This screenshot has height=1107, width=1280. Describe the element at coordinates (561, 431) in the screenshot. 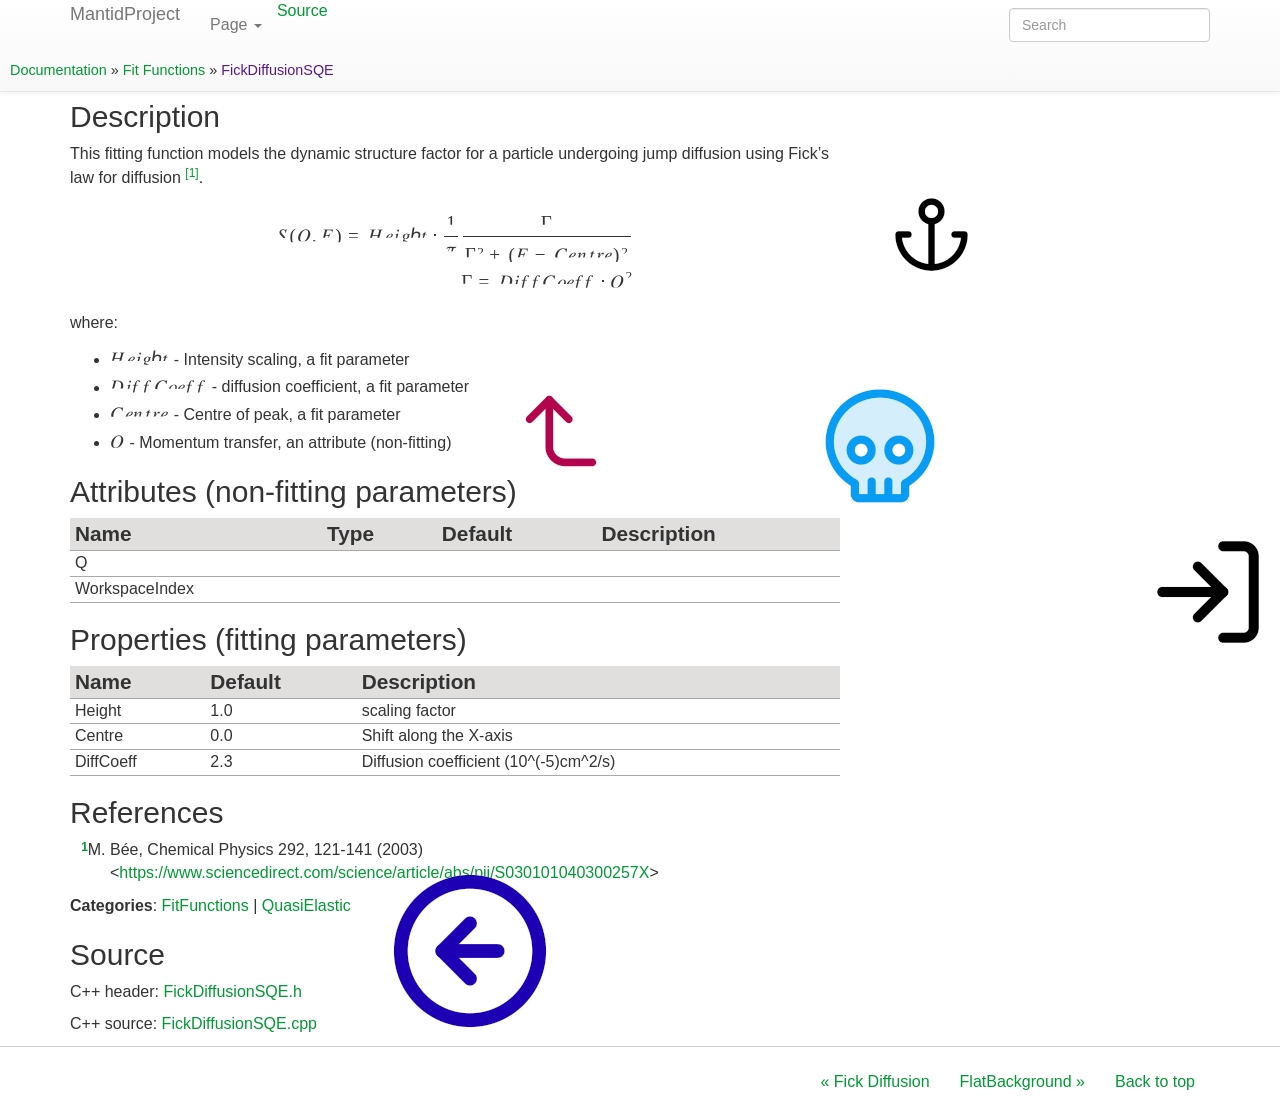

I see `go back and up in navigation` at that location.